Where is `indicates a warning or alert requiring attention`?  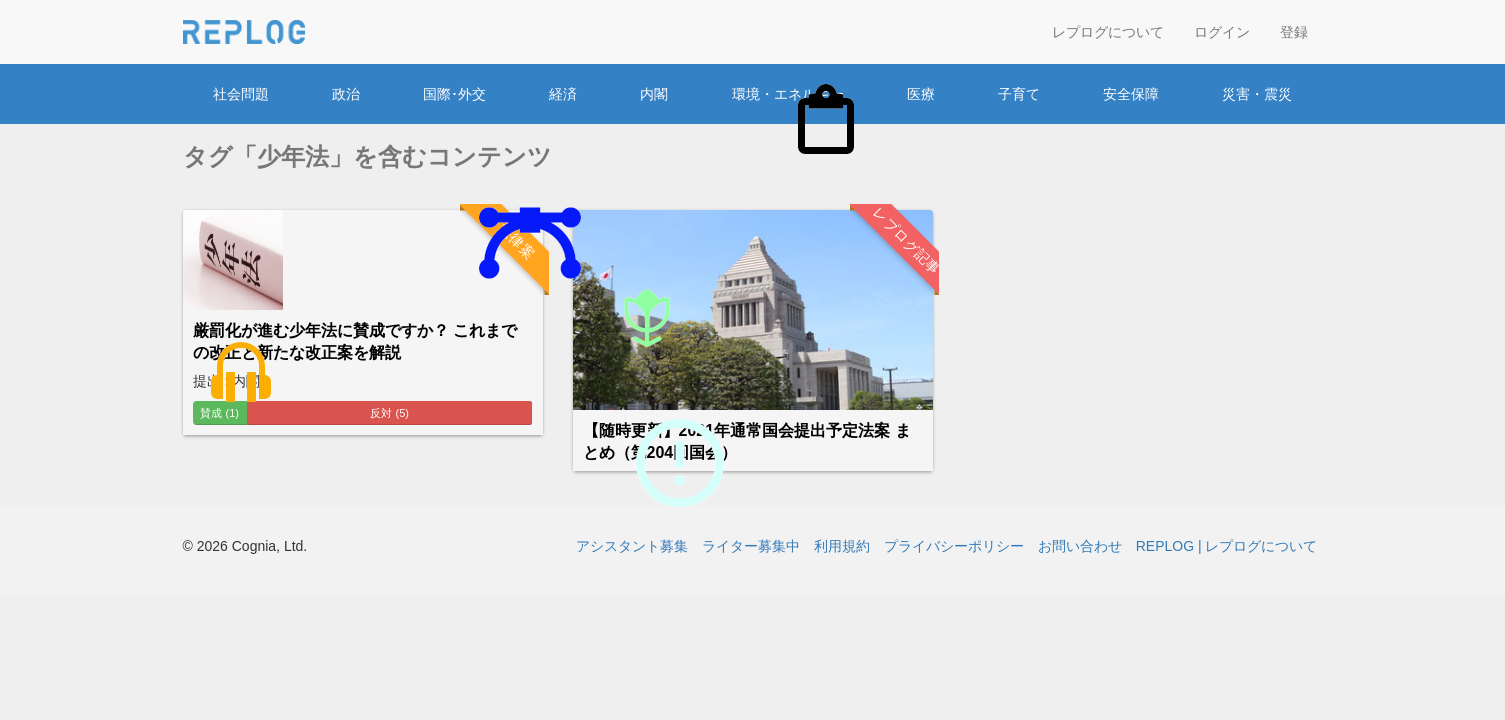
indicates a warning or alert requiring attention is located at coordinates (680, 463).